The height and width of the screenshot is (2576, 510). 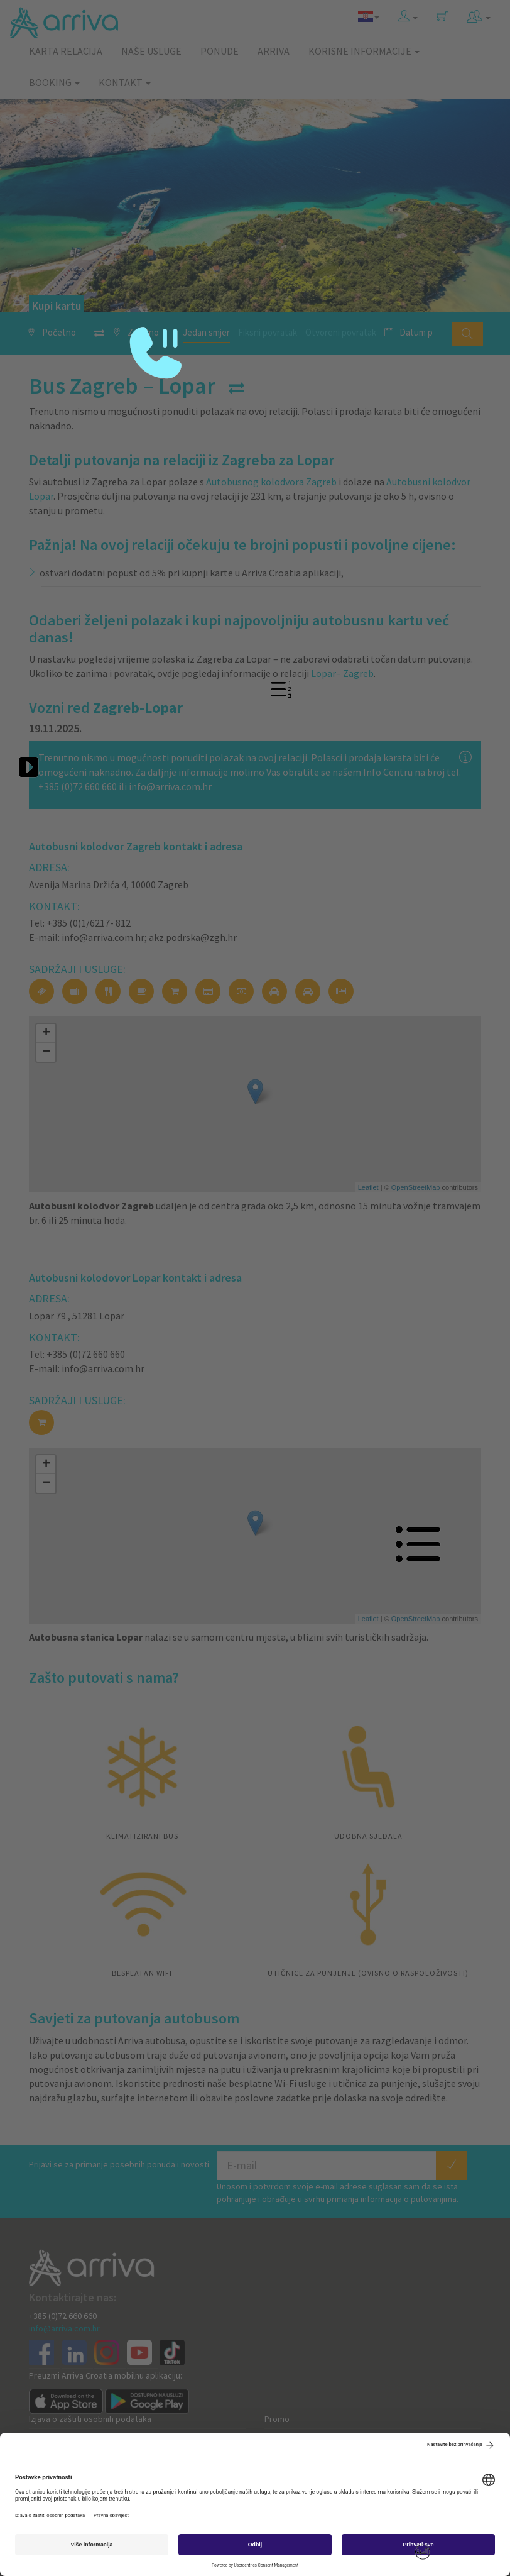 What do you see at coordinates (28, 767) in the screenshot?
I see `play media or video content` at bounding box center [28, 767].